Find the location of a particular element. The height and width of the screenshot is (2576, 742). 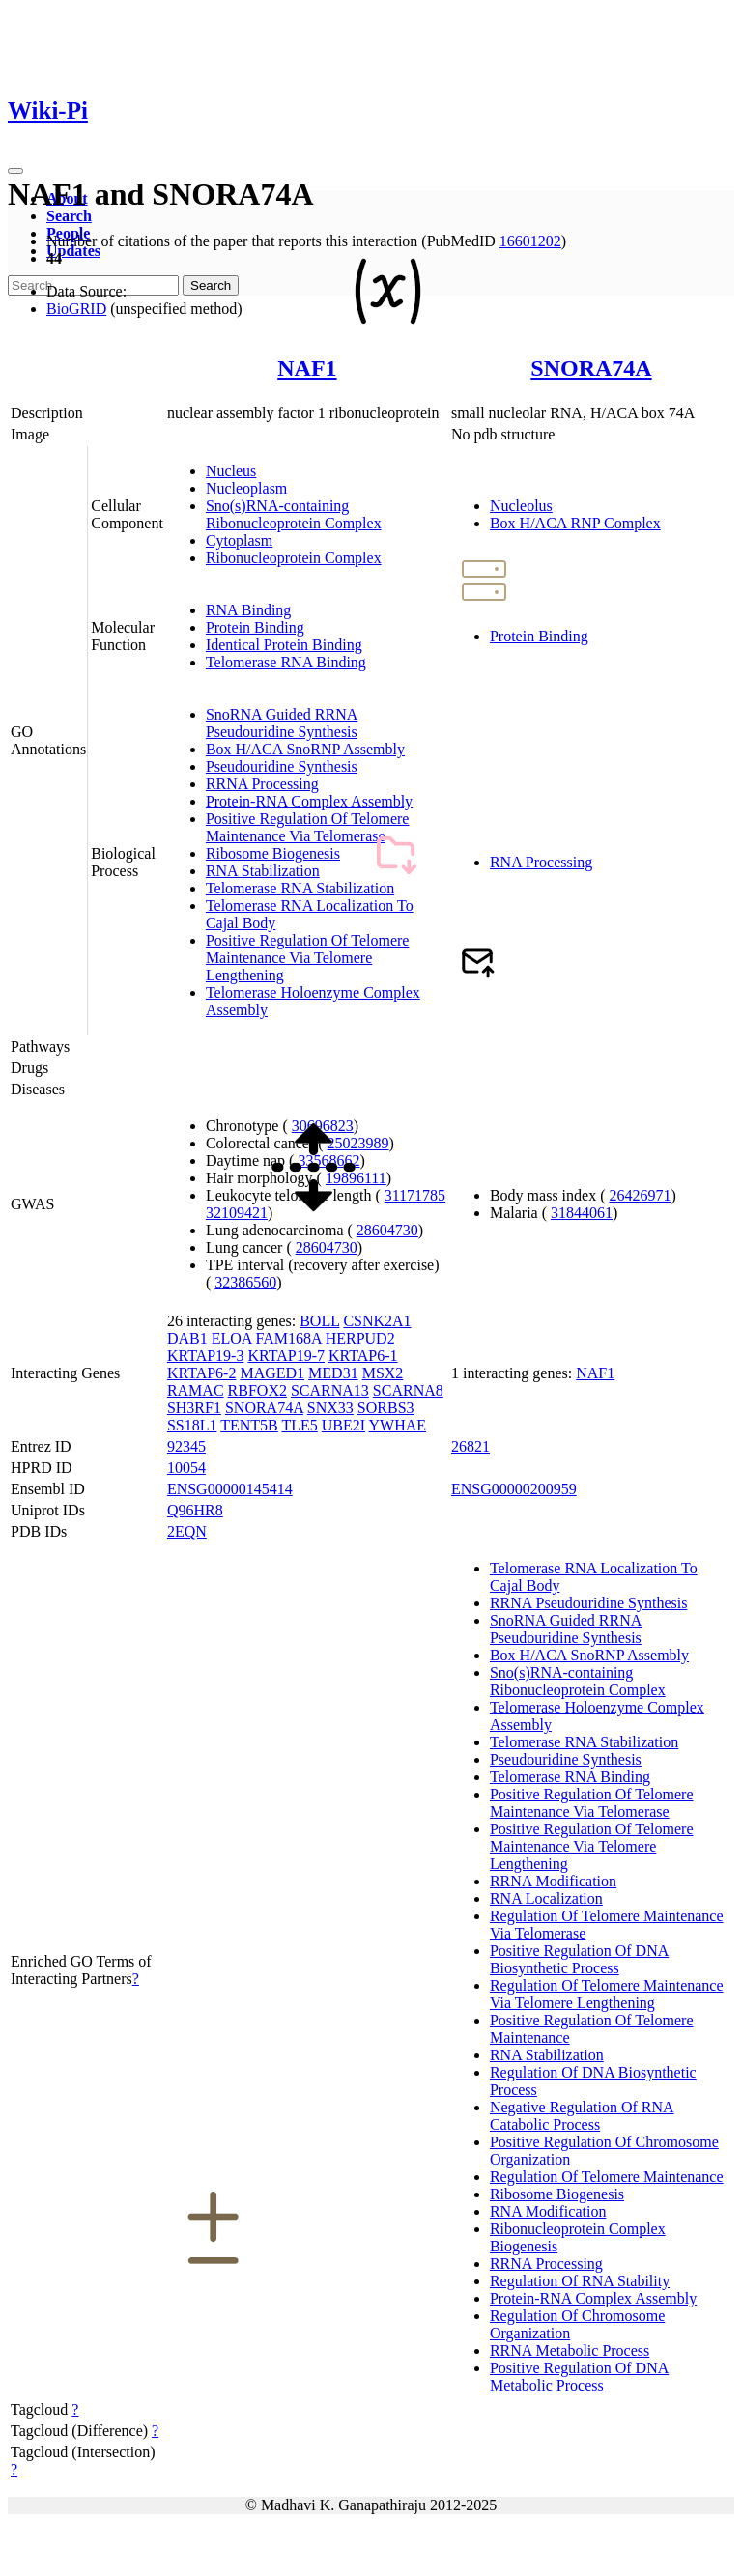

upload or send an email is located at coordinates (477, 961).